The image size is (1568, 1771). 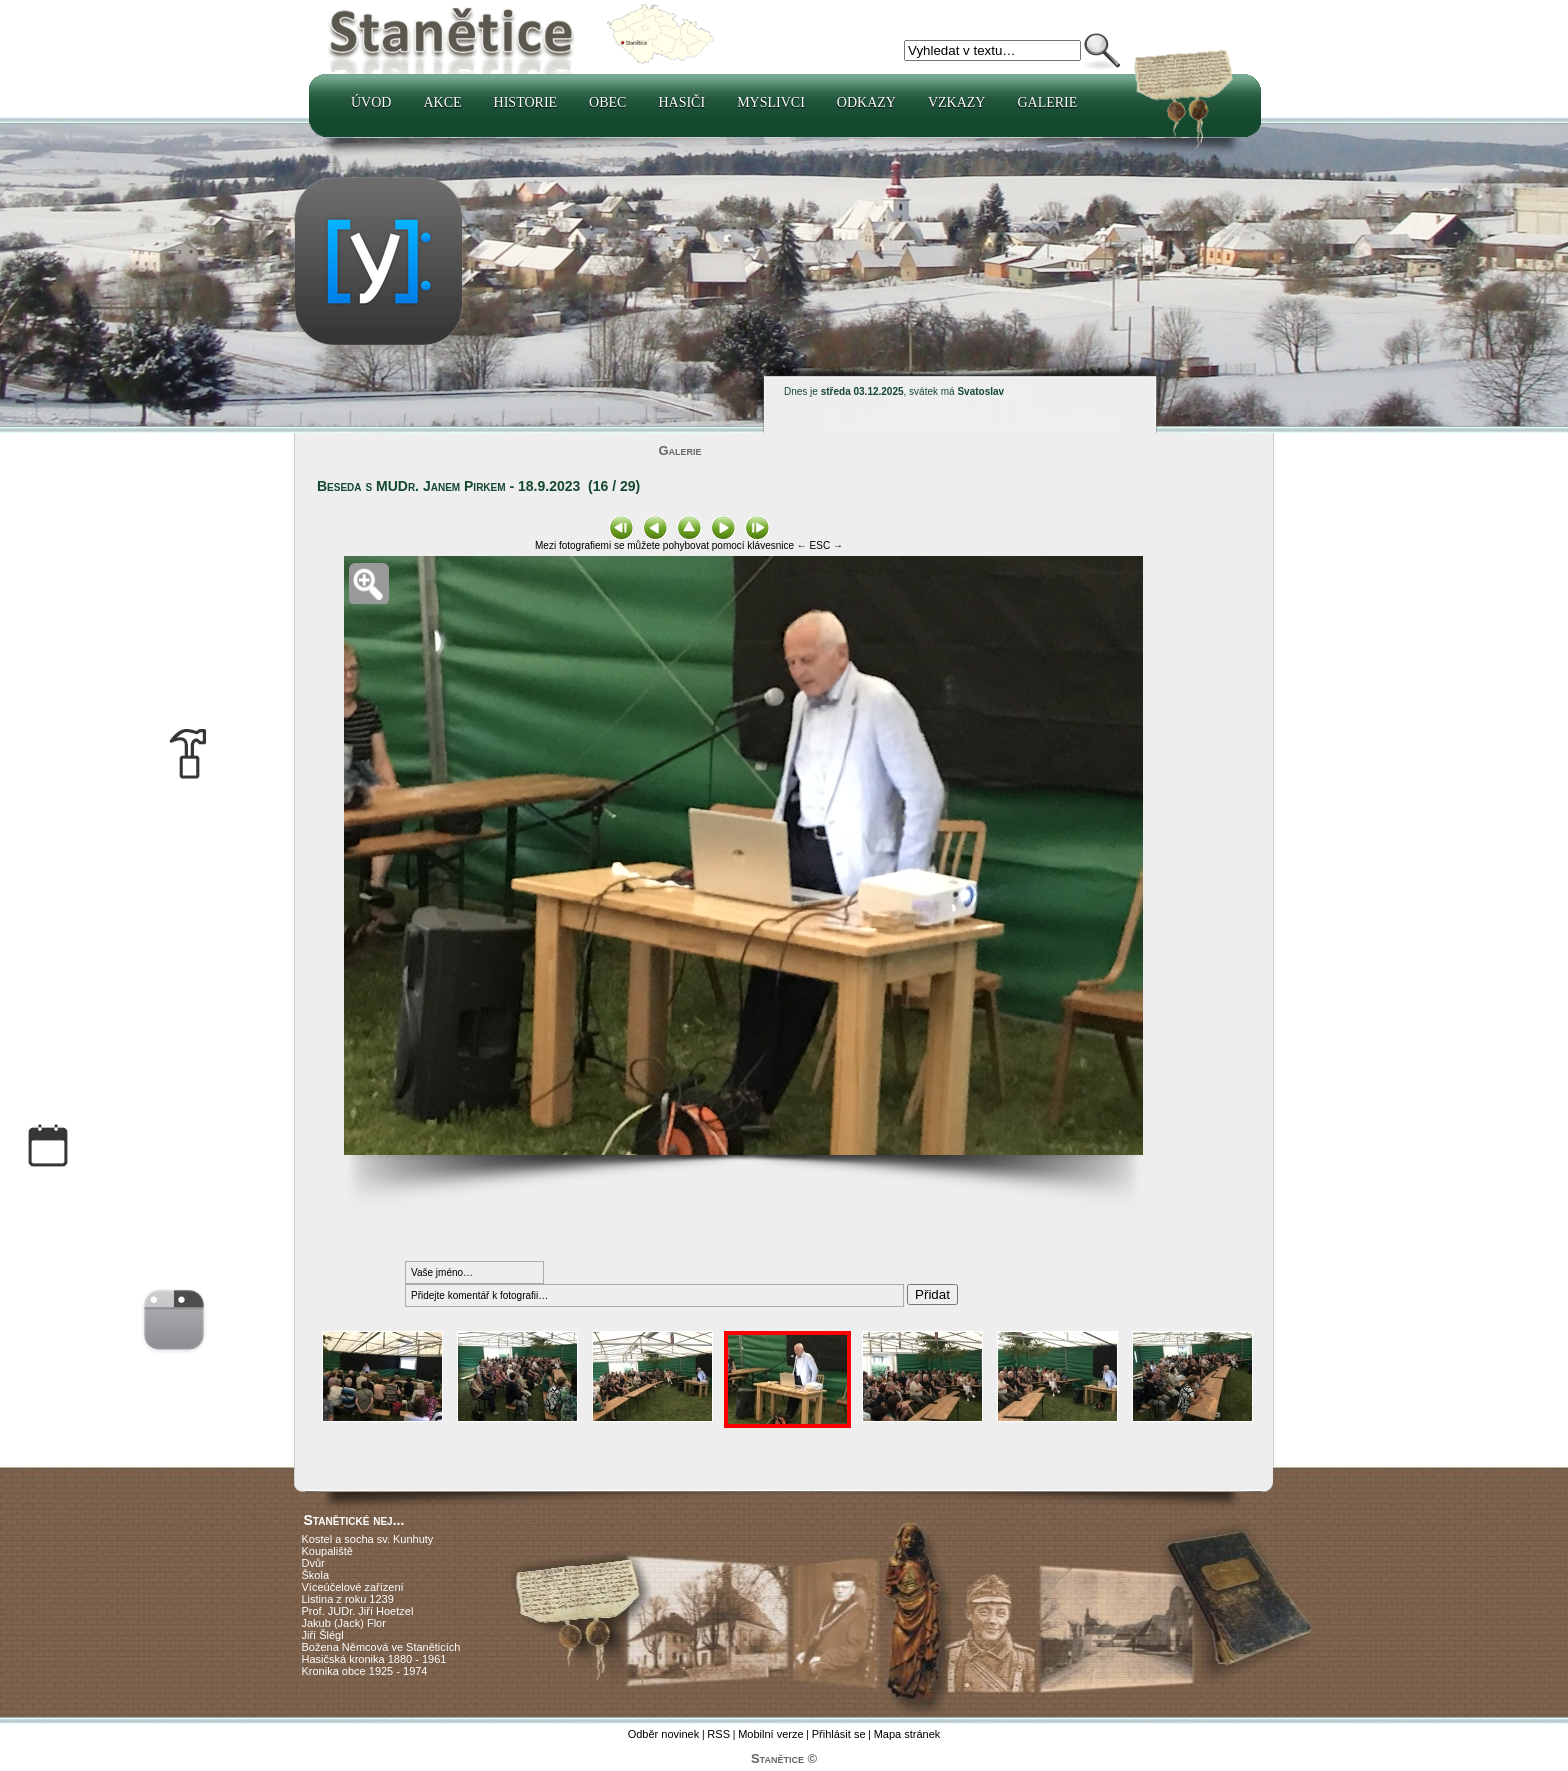 What do you see at coordinates (189, 755) in the screenshot?
I see `access developer tools` at bounding box center [189, 755].